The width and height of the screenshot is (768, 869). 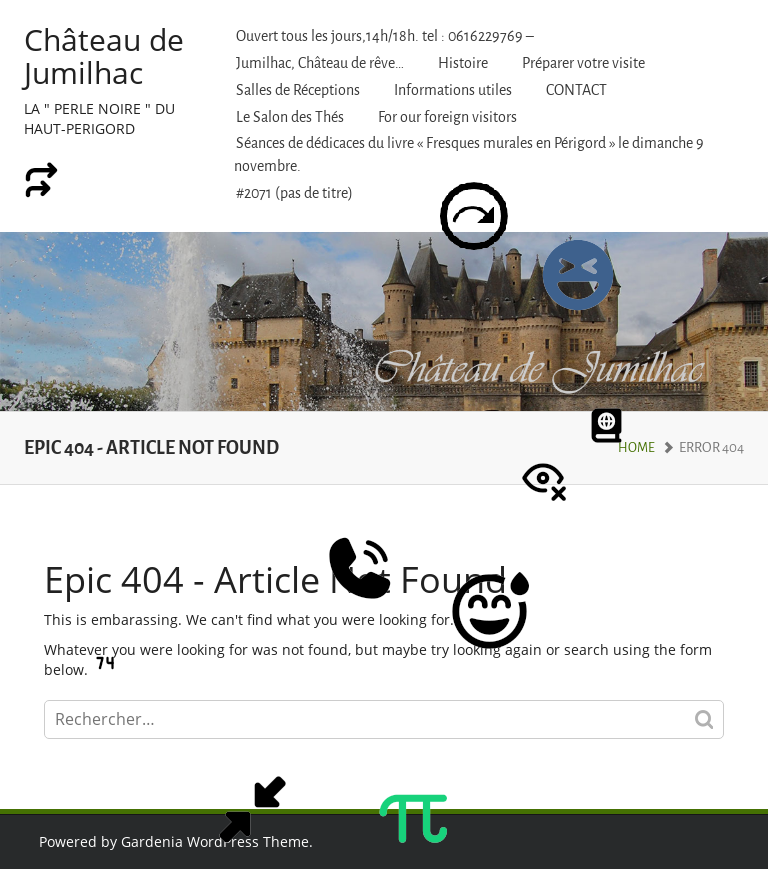 I want to click on make a phone call, so click(x=361, y=567).